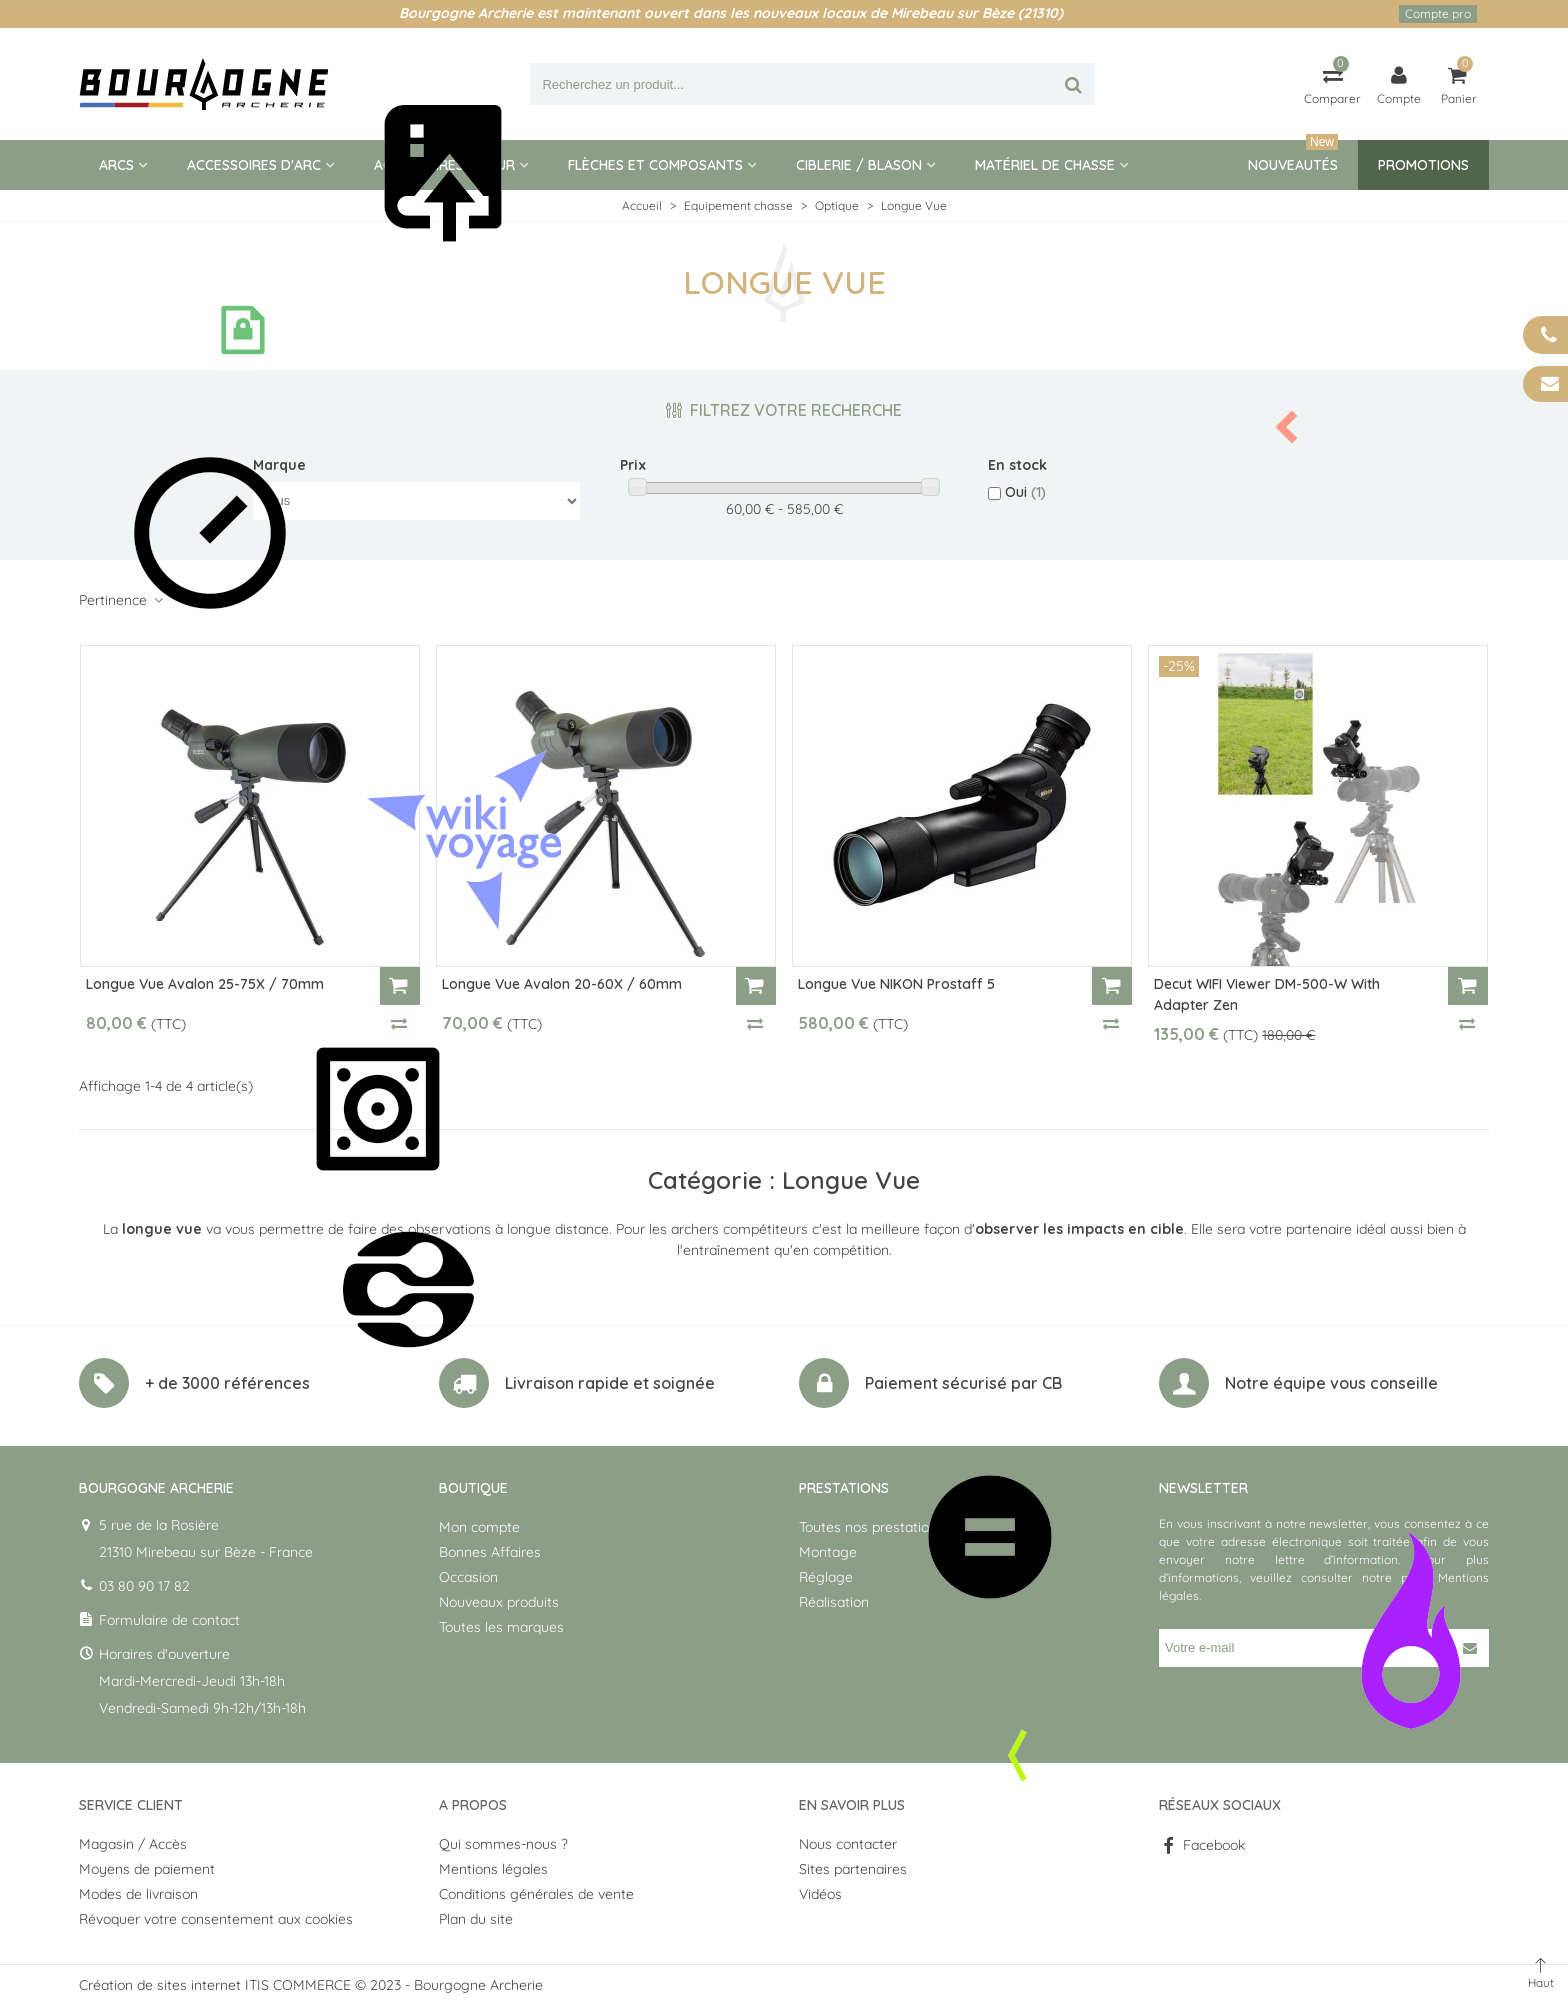 This screenshot has width=1568, height=2007. Describe the element at coordinates (990, 1537) in the screenshot. I see `creative commons no derivatives license indicator` at that location.